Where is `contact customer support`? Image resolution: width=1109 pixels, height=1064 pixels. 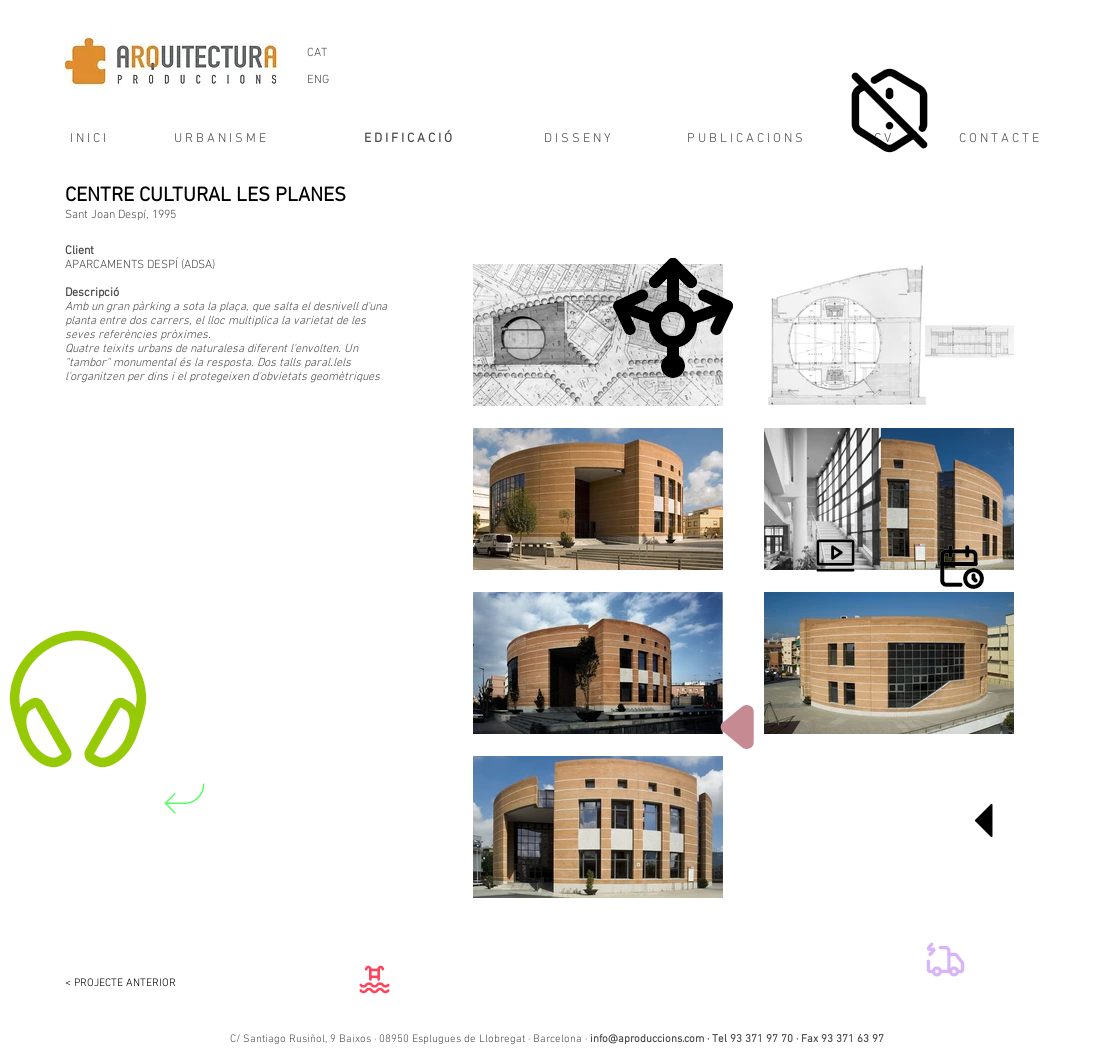 contact customer support is located at coordinates (78, 699).